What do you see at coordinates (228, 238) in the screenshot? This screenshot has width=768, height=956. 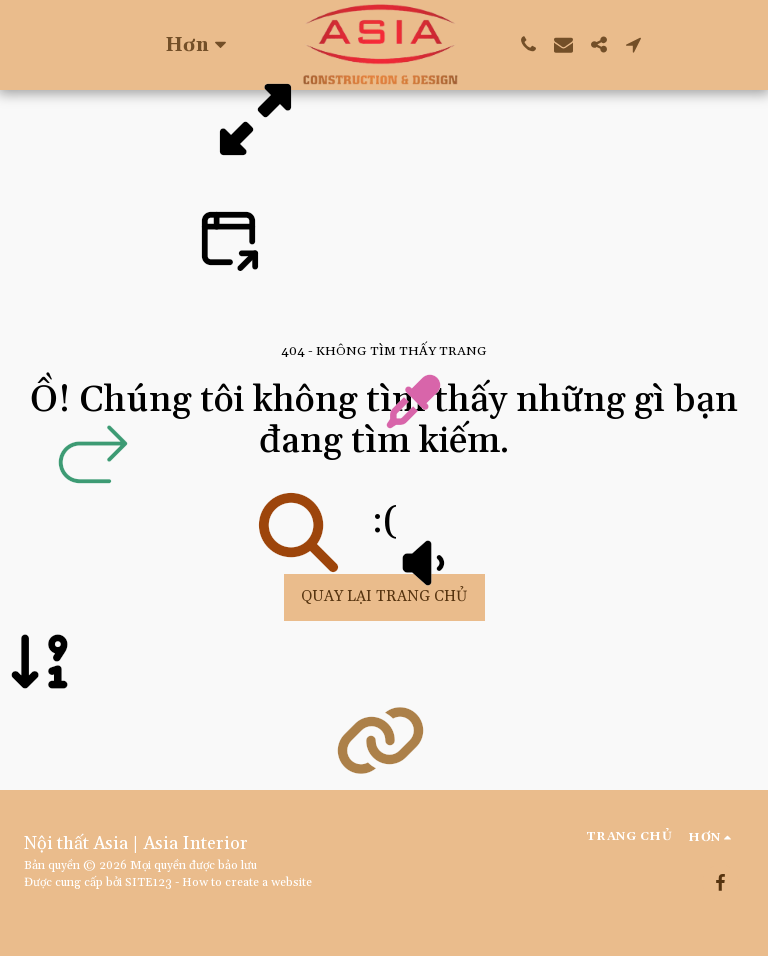 I see `share current webpage` at bounding box center [228, 238].